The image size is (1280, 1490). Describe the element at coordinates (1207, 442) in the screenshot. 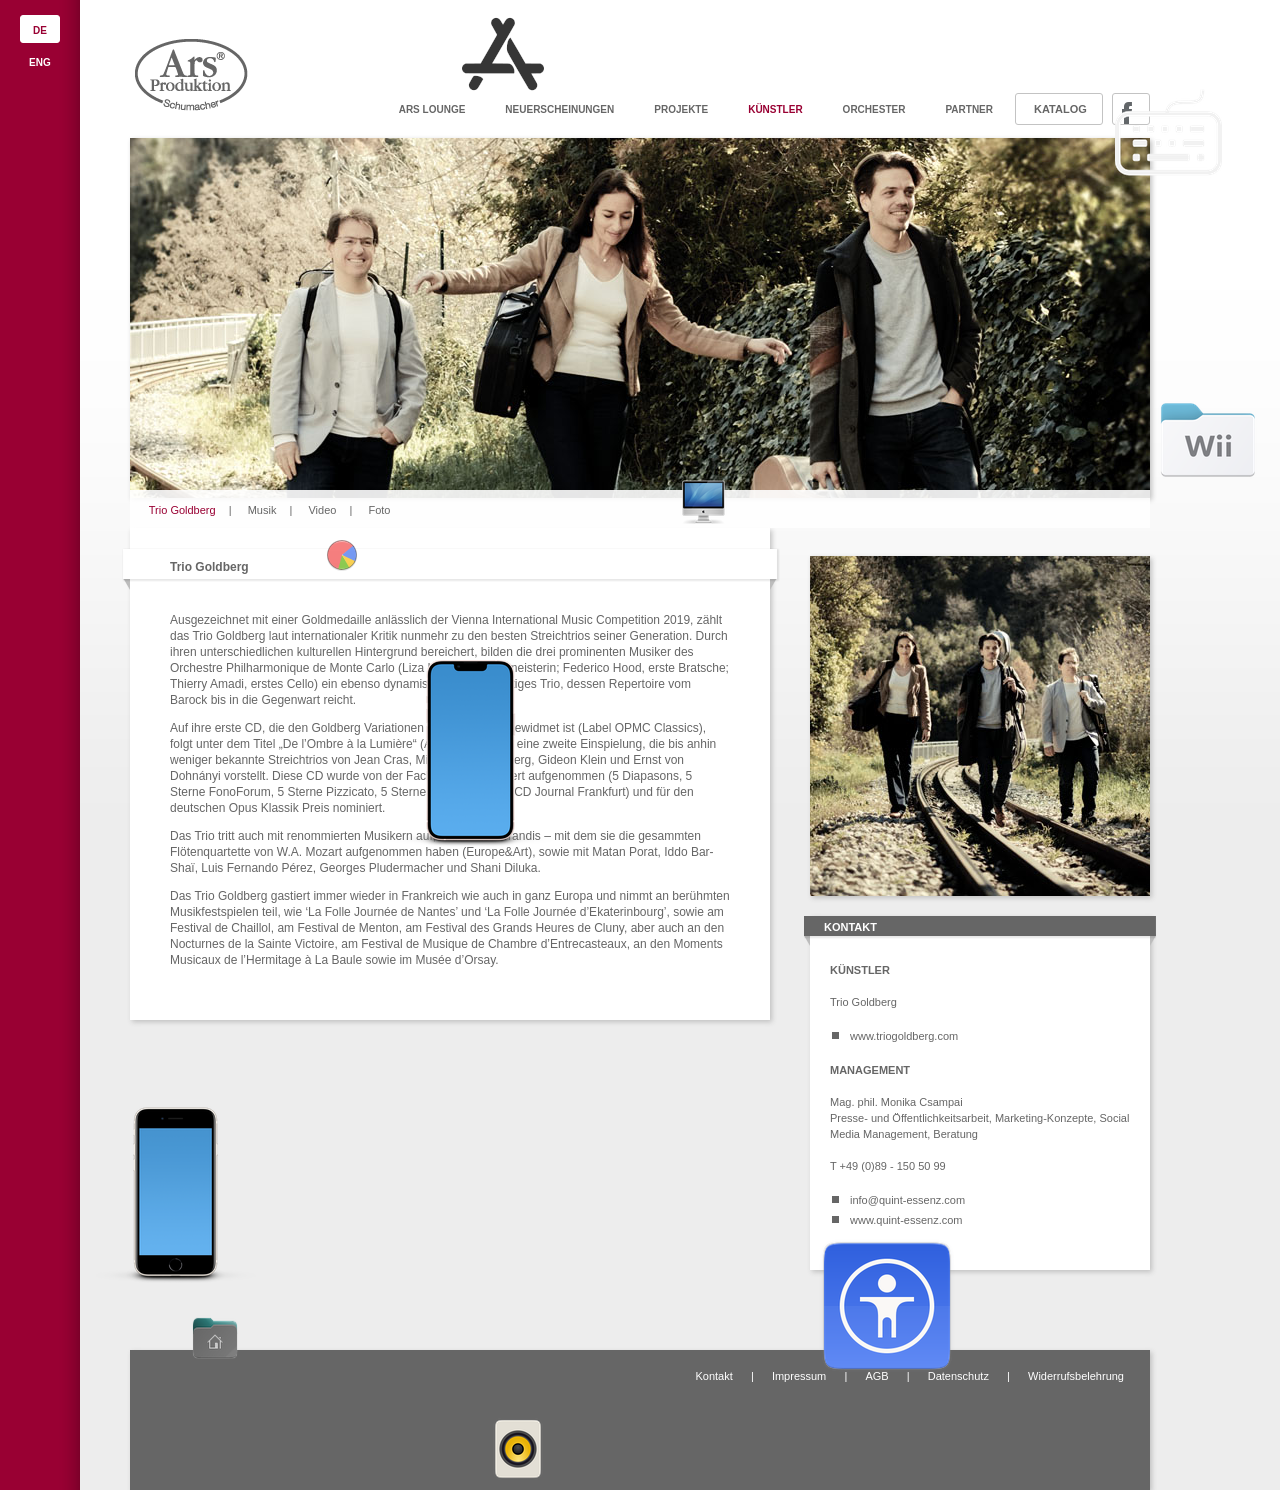

I see `folder for nintendo wii related files and games` at that location.